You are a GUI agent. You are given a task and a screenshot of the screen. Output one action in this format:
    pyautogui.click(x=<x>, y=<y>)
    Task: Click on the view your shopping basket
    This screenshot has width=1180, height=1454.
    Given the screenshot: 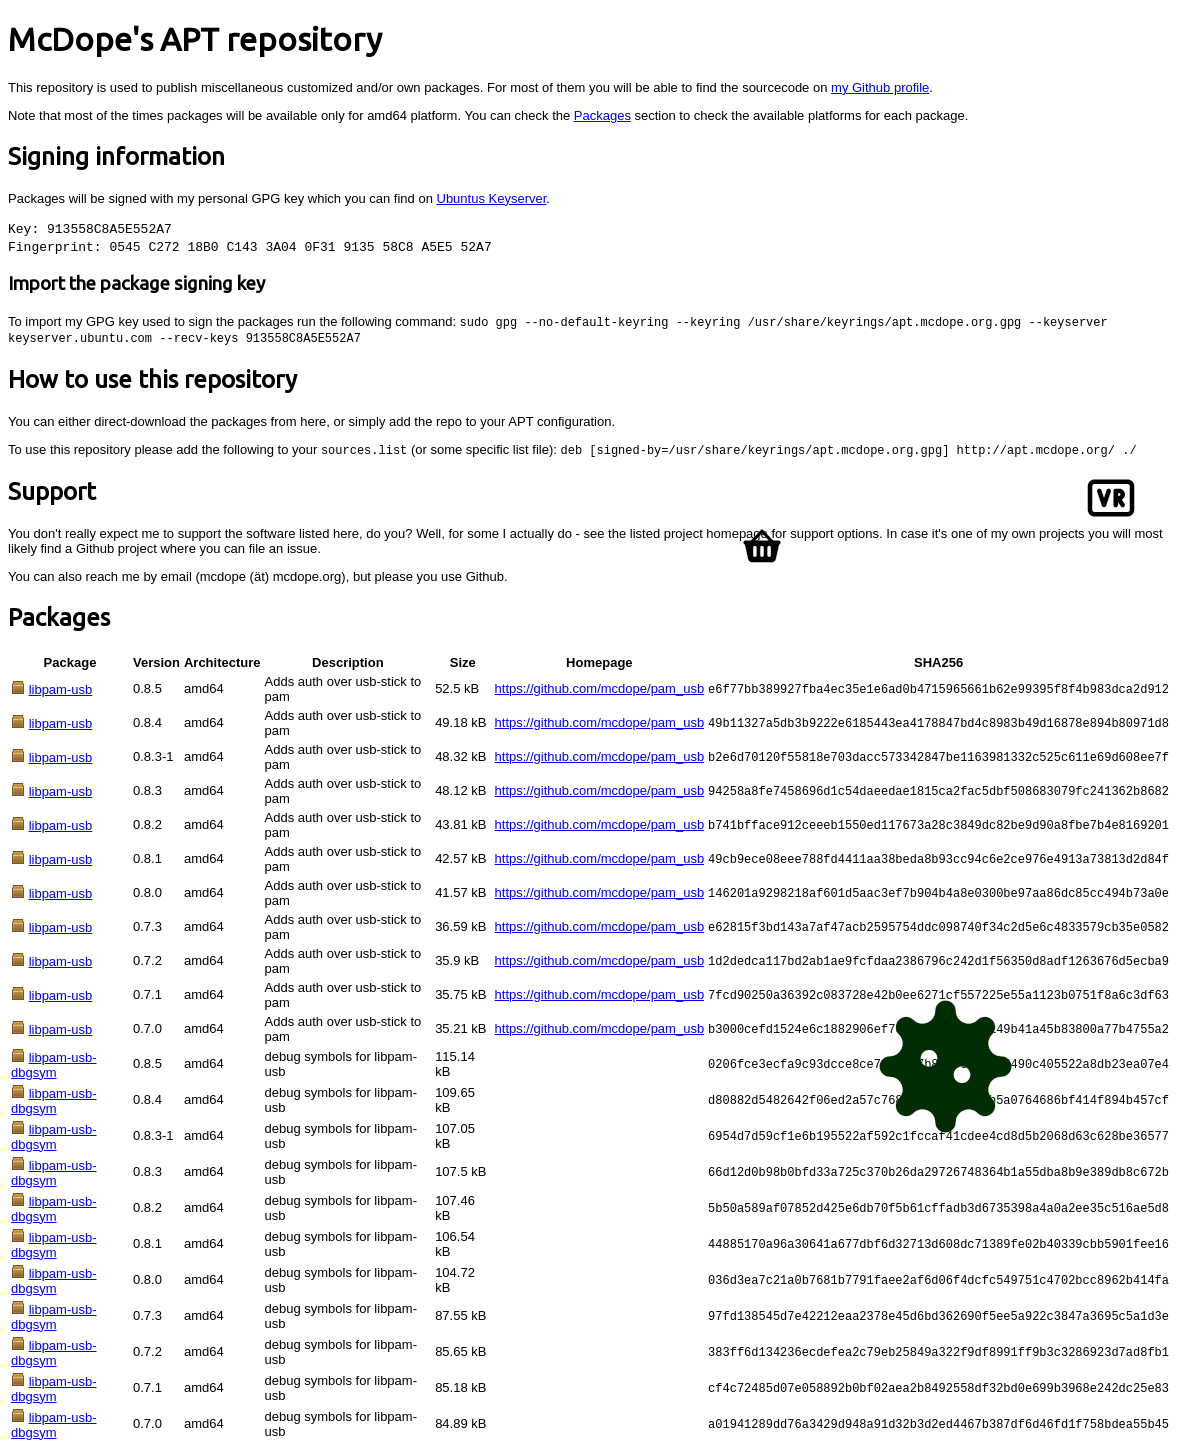 What is the action you would take?
    pyautogui.click(x=762, y=547)
    